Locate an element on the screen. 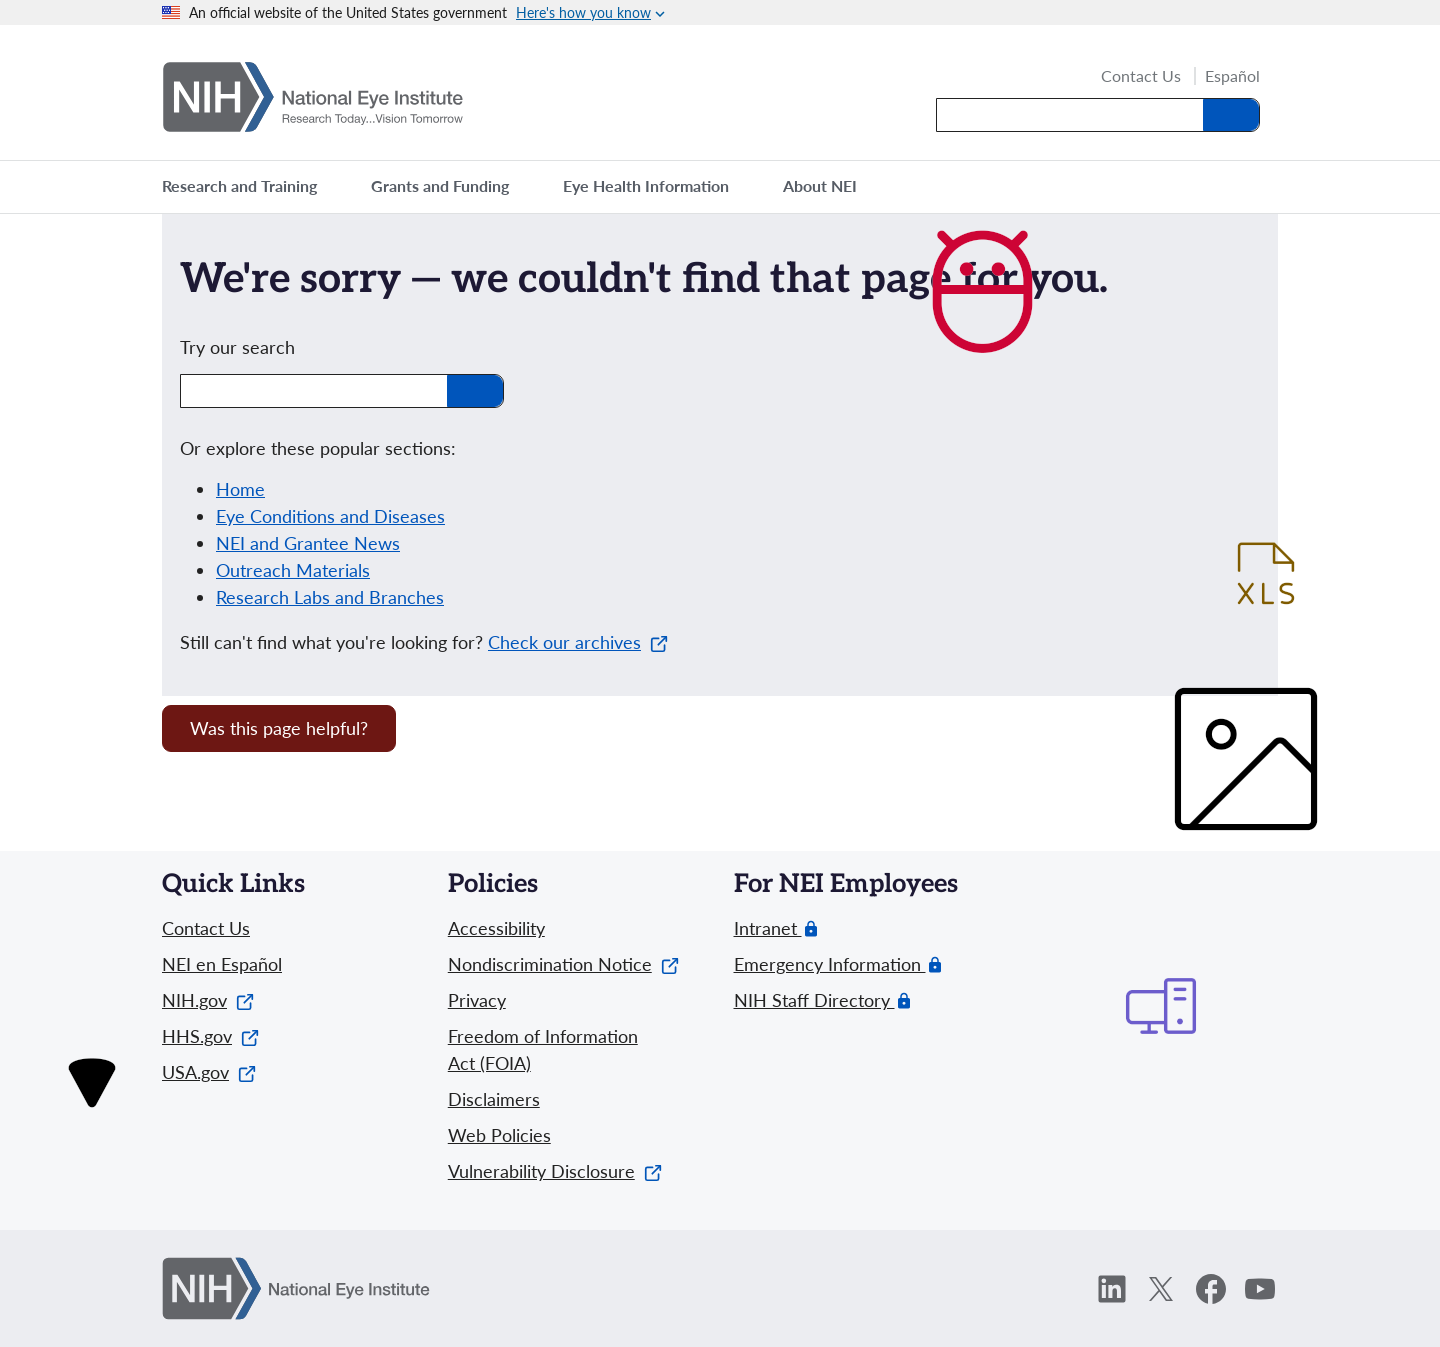 This screenshot has width=1440, height=1347. android device or platform indicator is located at coordinates (982, 289).